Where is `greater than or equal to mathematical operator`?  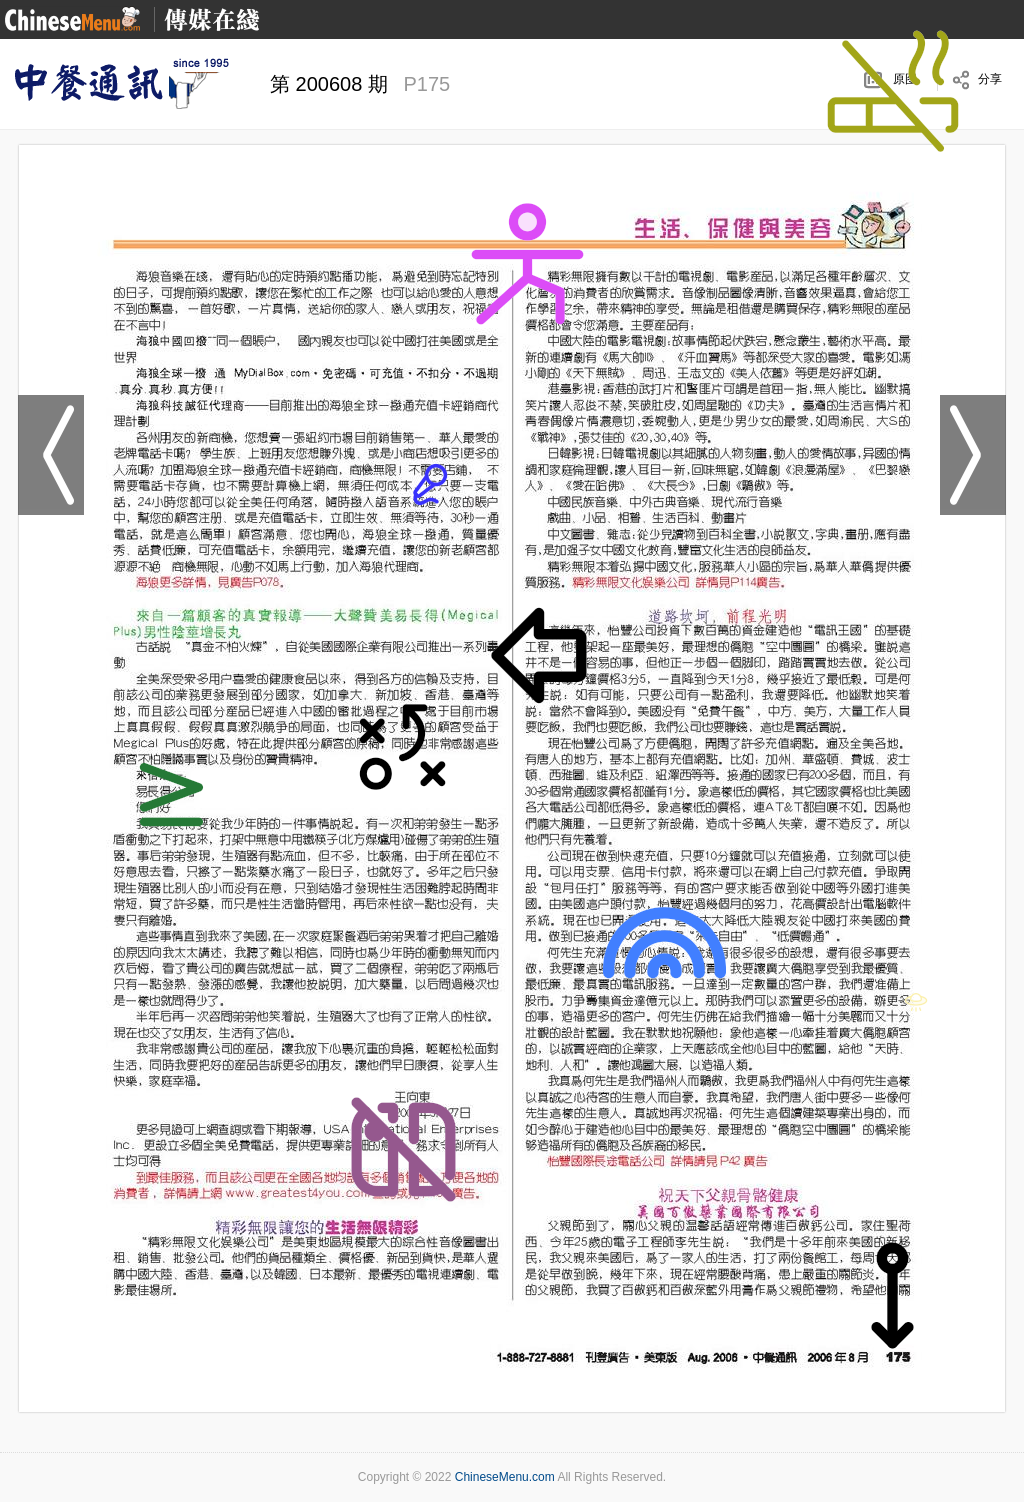
greater than or equal to mathematical operator is located at coordinates (170, 796).